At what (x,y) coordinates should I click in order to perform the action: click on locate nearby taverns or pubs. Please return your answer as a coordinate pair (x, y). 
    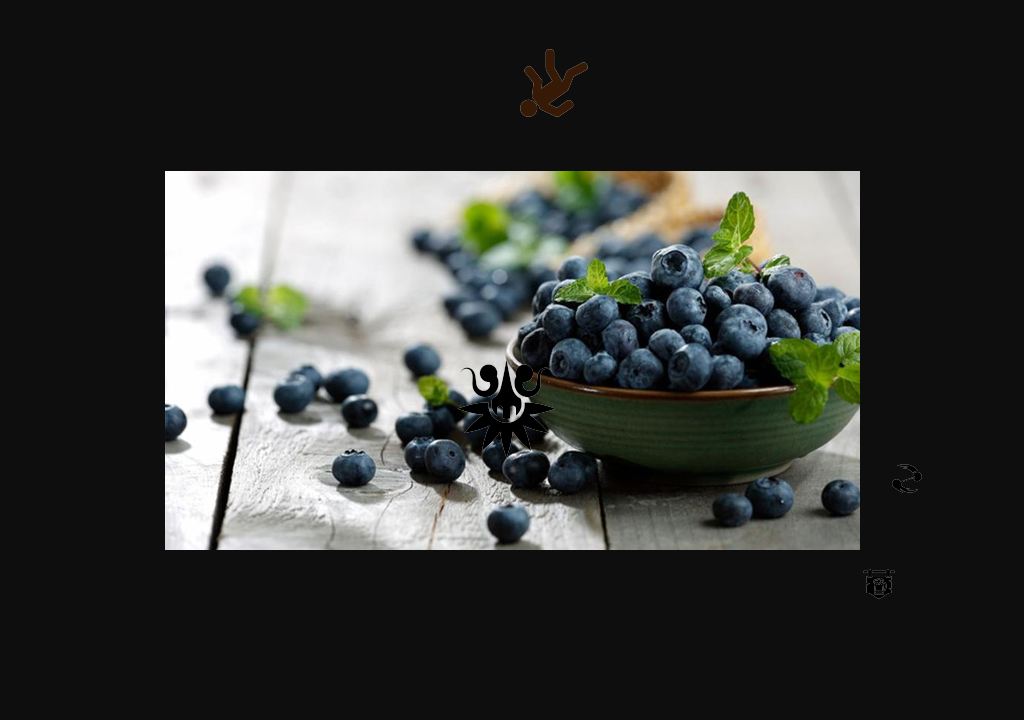
    Looking at the image, I should click on (879, 584).